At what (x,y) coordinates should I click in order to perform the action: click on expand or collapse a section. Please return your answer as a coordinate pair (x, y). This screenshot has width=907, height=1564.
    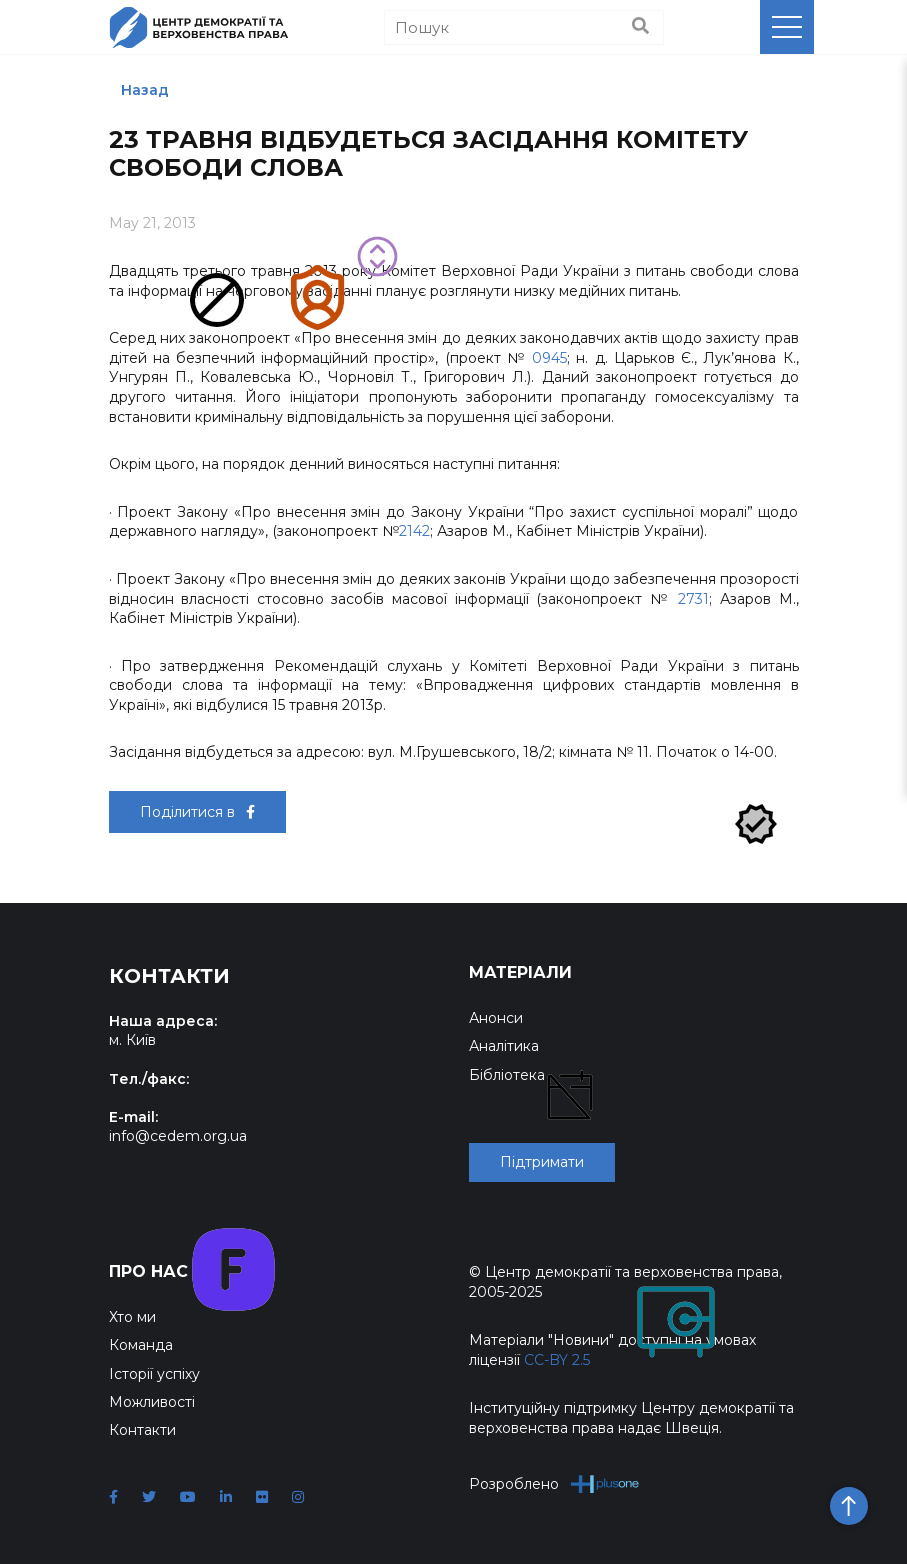
    Looking at the image, I should click on (377, 256).